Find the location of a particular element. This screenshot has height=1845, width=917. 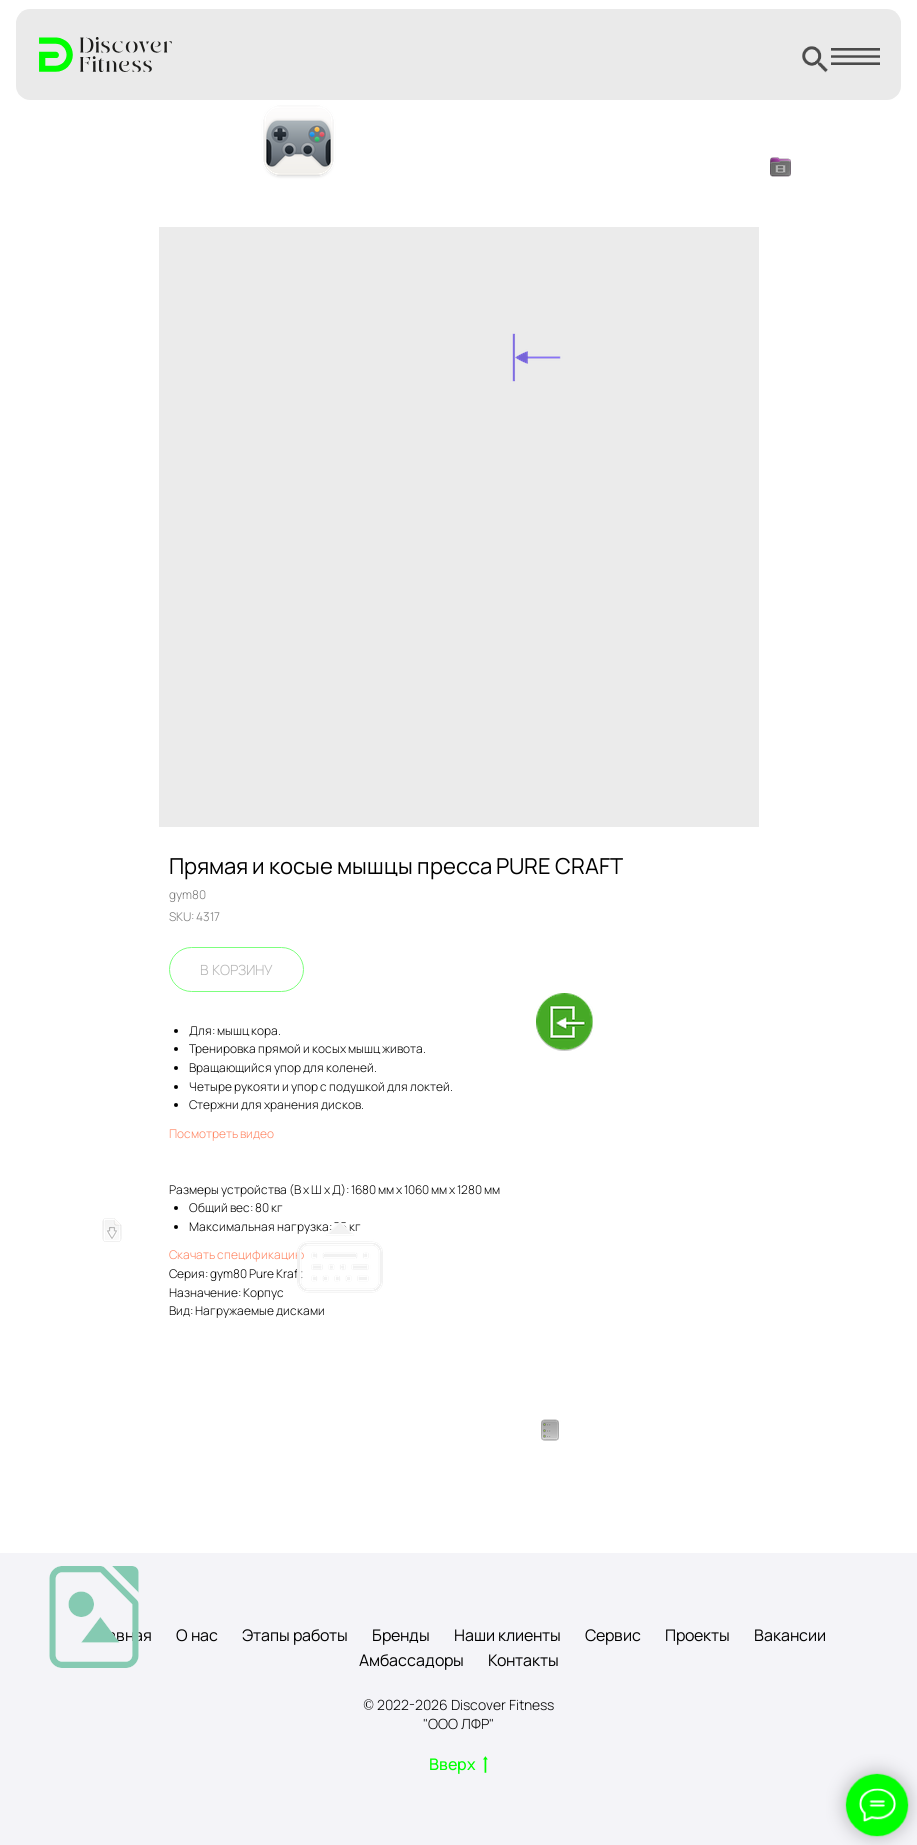

go to the first item in a list or sequence is located at coordinates (536, 357).